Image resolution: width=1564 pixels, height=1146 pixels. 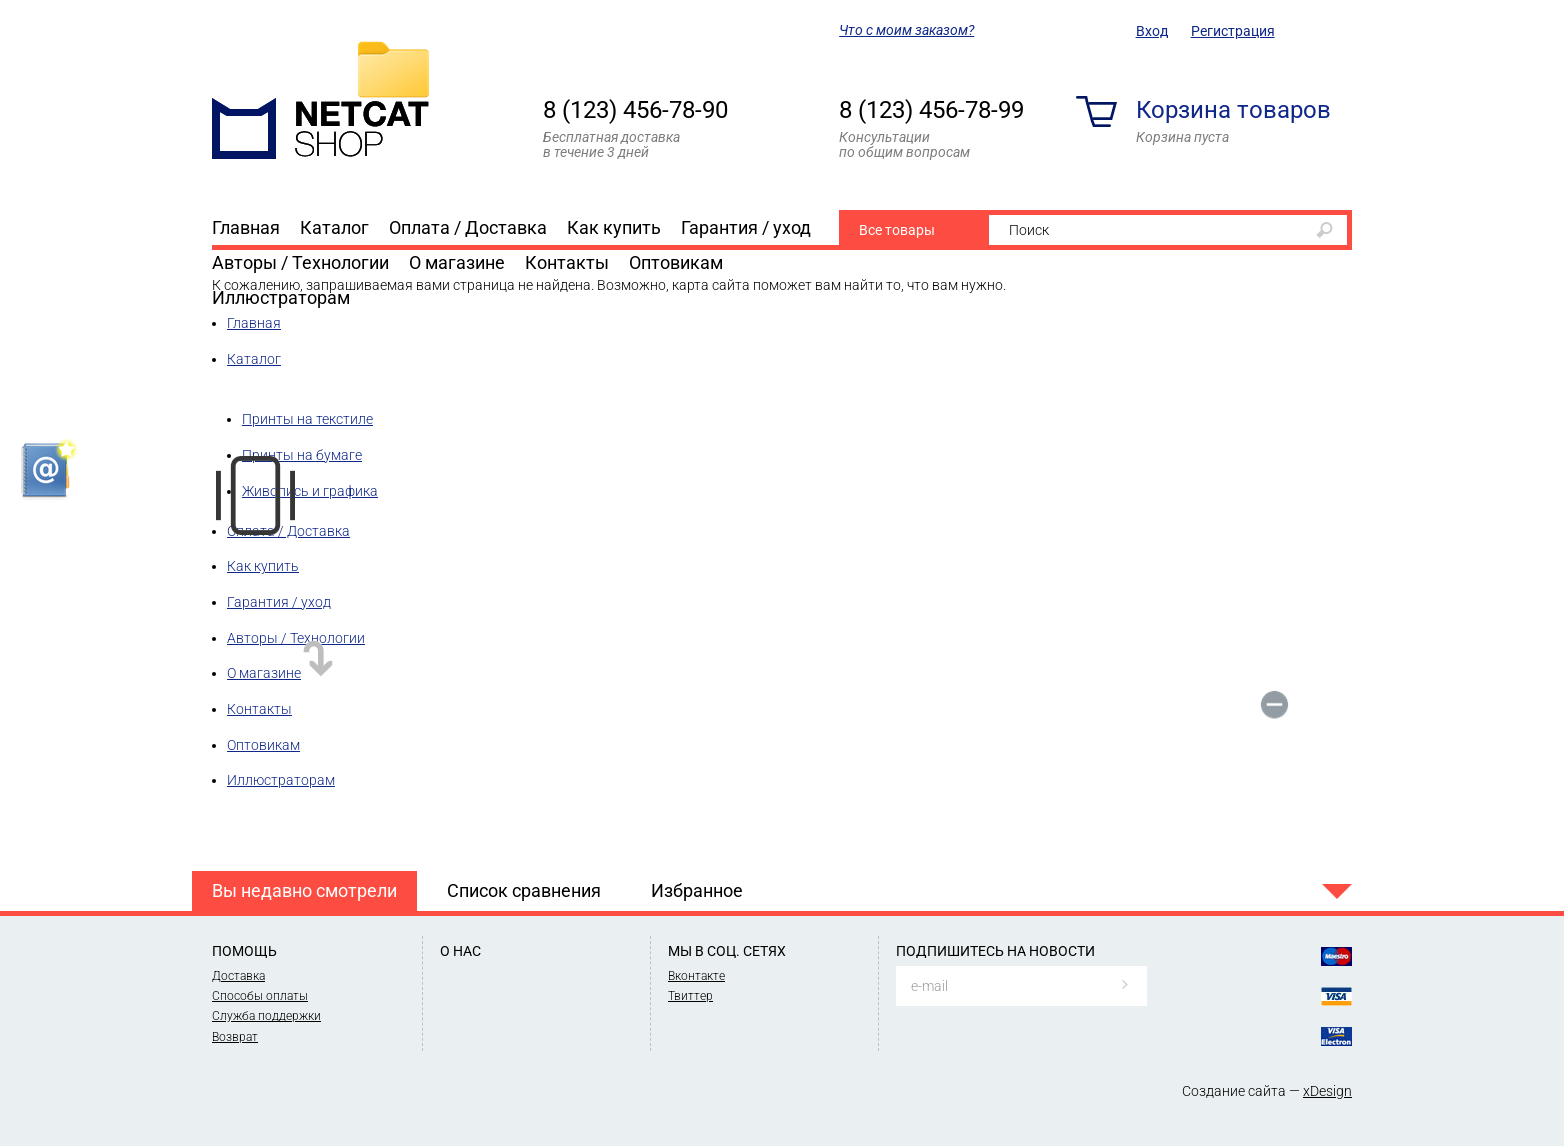 I want to click on open a folder to view its contents, so click(x=393, y=71).